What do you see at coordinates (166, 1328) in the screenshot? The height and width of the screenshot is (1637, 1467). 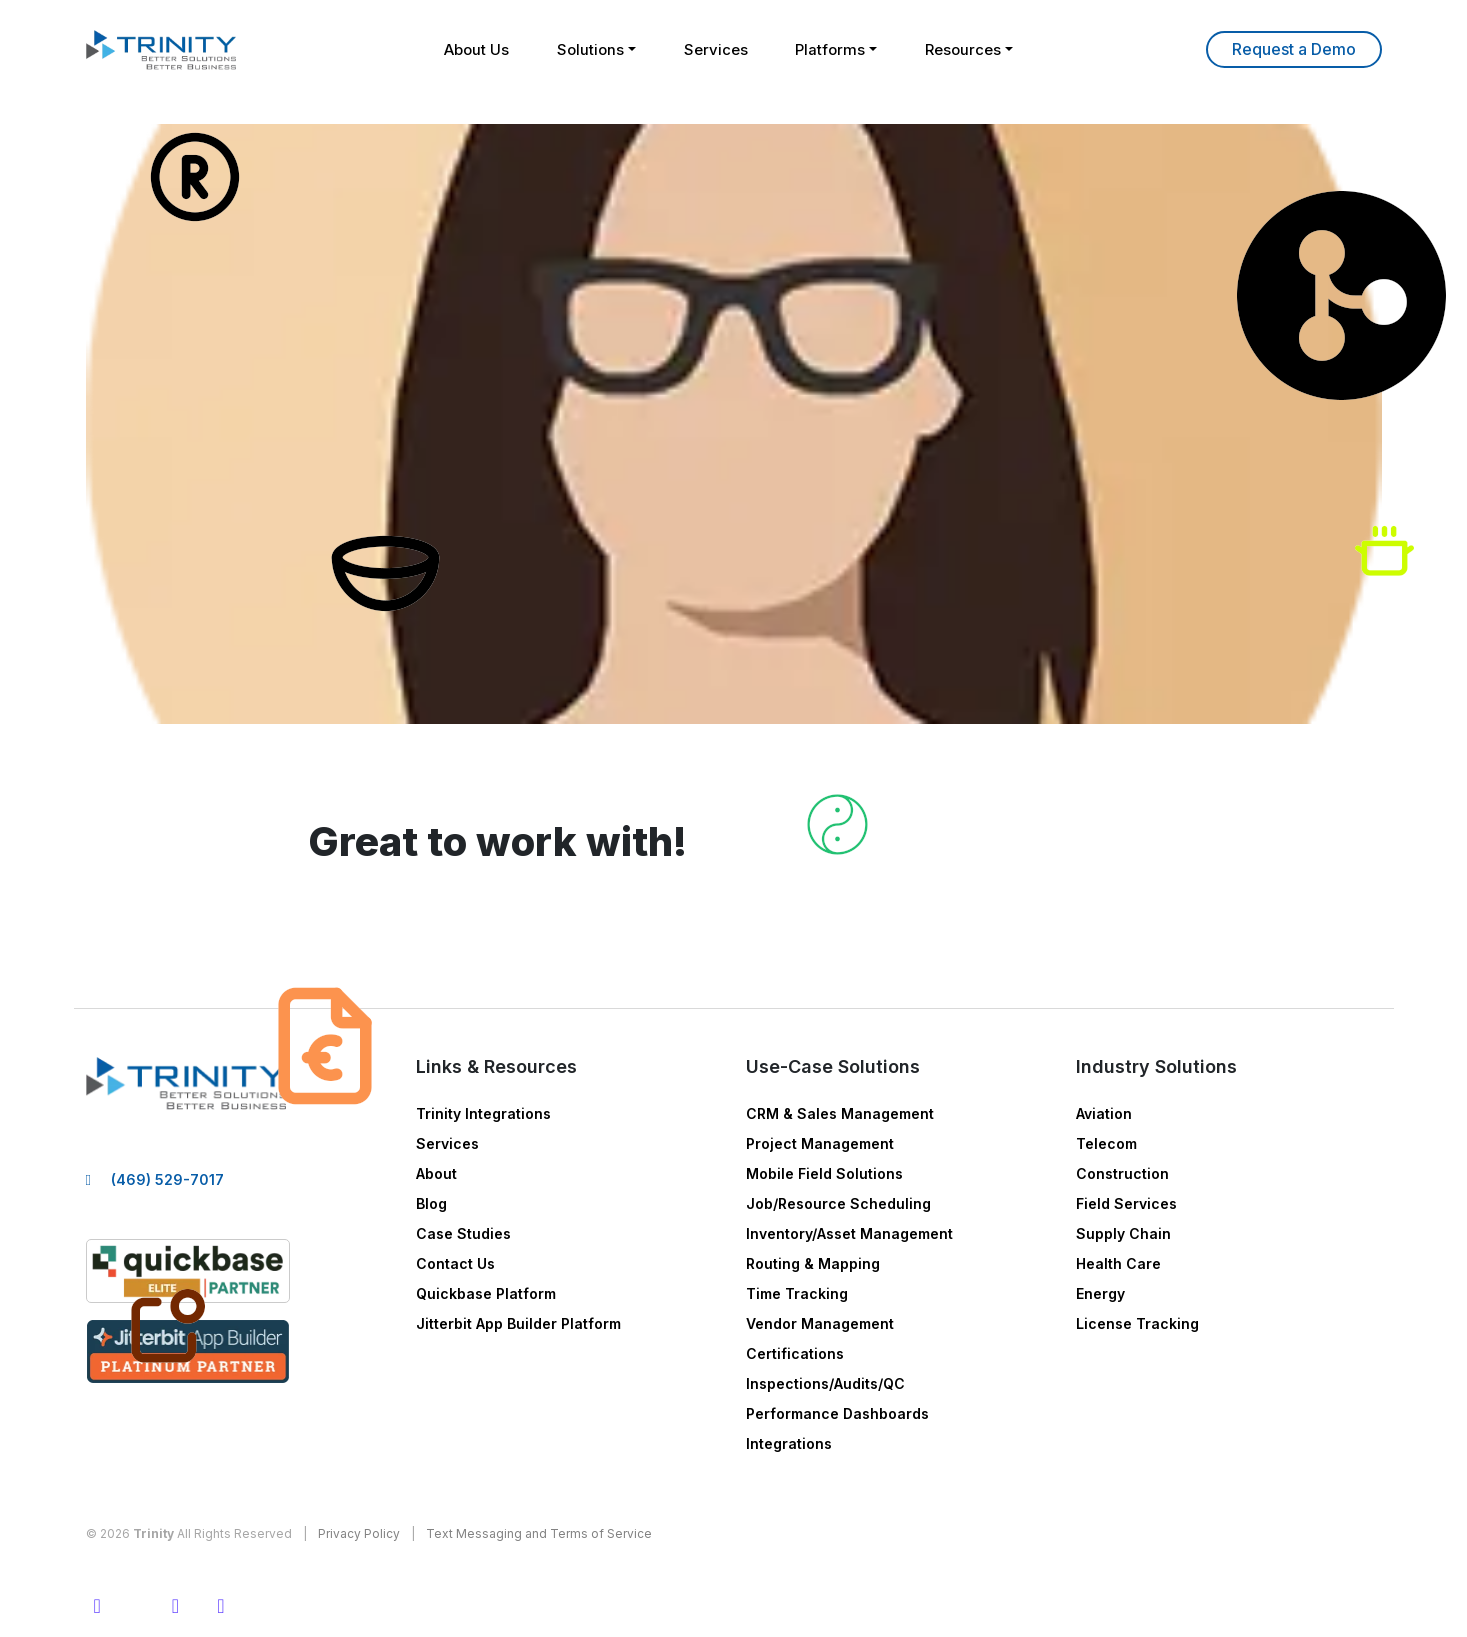 I see `view notifications` at bounding box center [166, 1328].